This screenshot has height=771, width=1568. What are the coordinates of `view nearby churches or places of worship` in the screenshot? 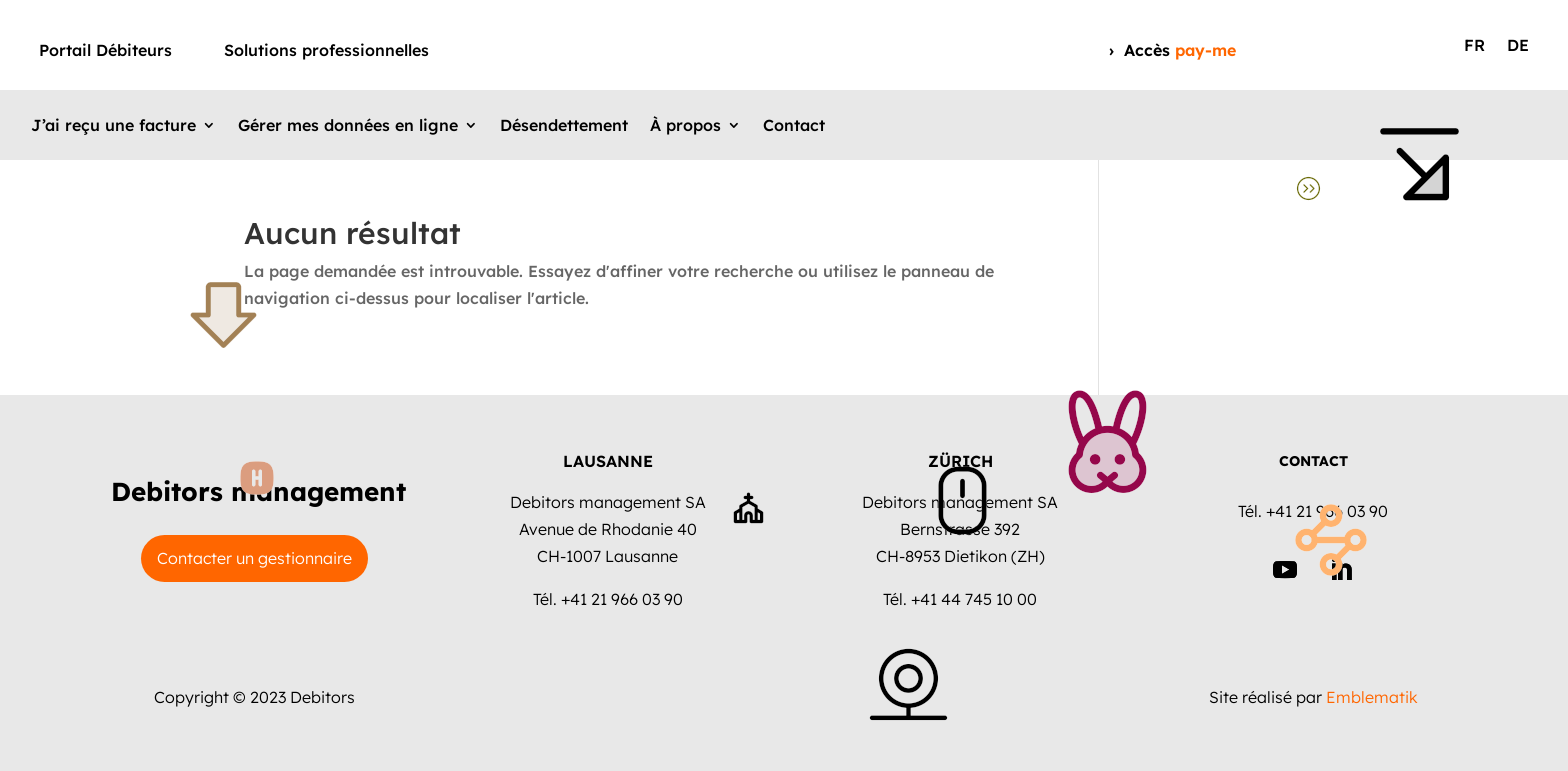 It's located at (748, 509).